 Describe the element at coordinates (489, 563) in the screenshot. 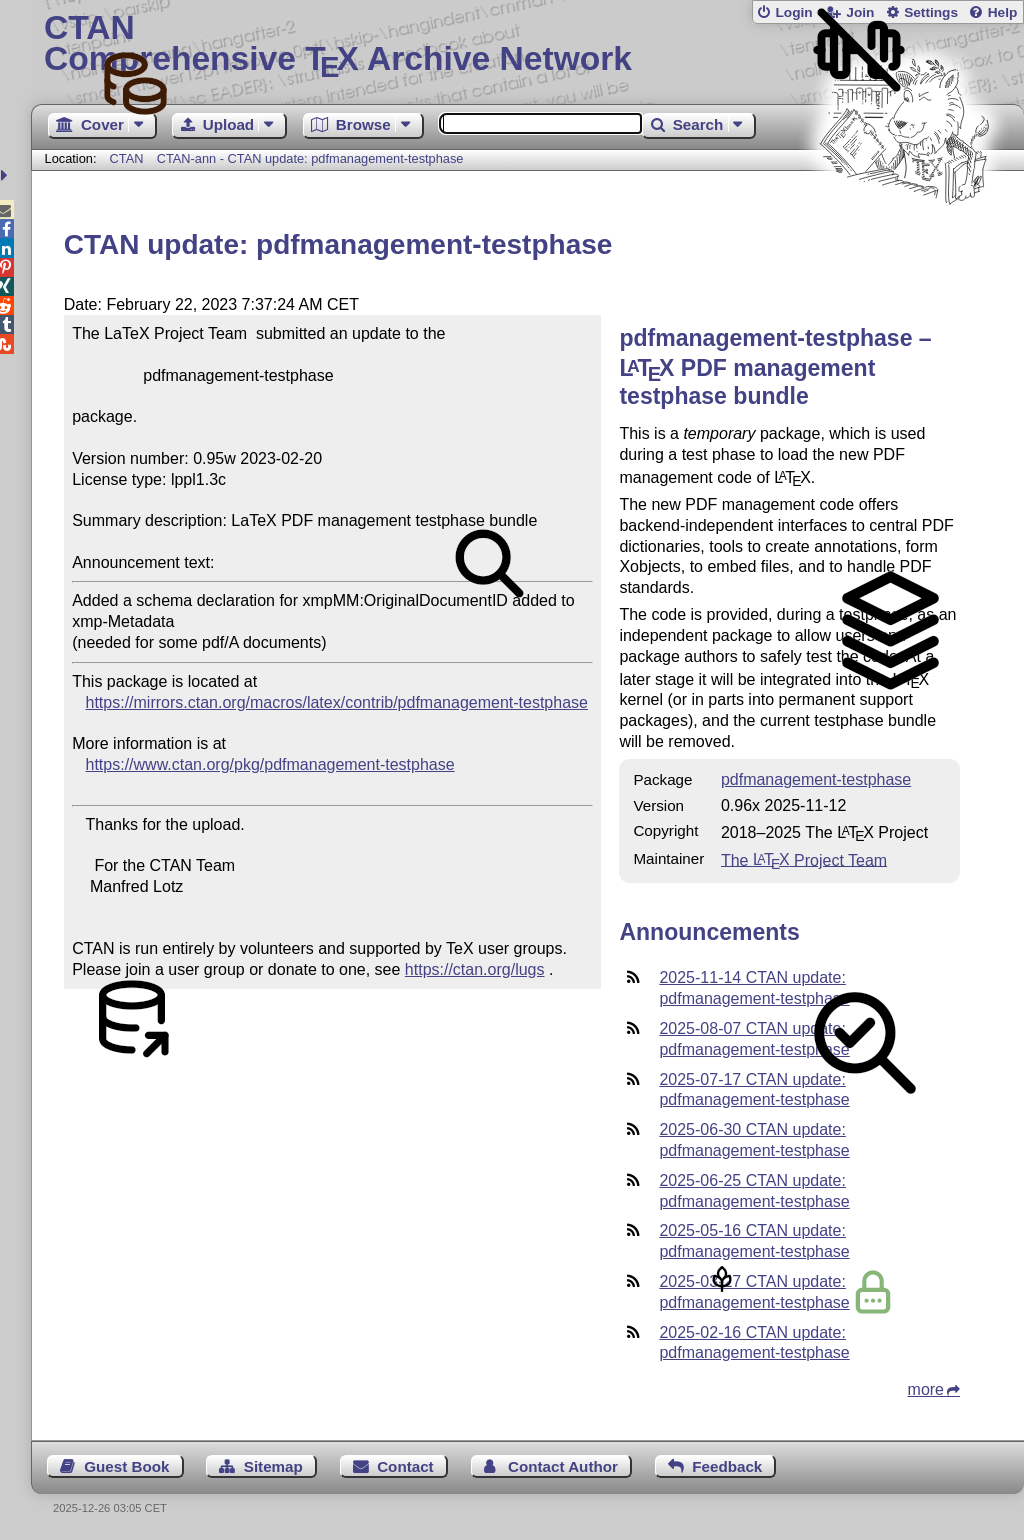

I see `search for content` at that location.